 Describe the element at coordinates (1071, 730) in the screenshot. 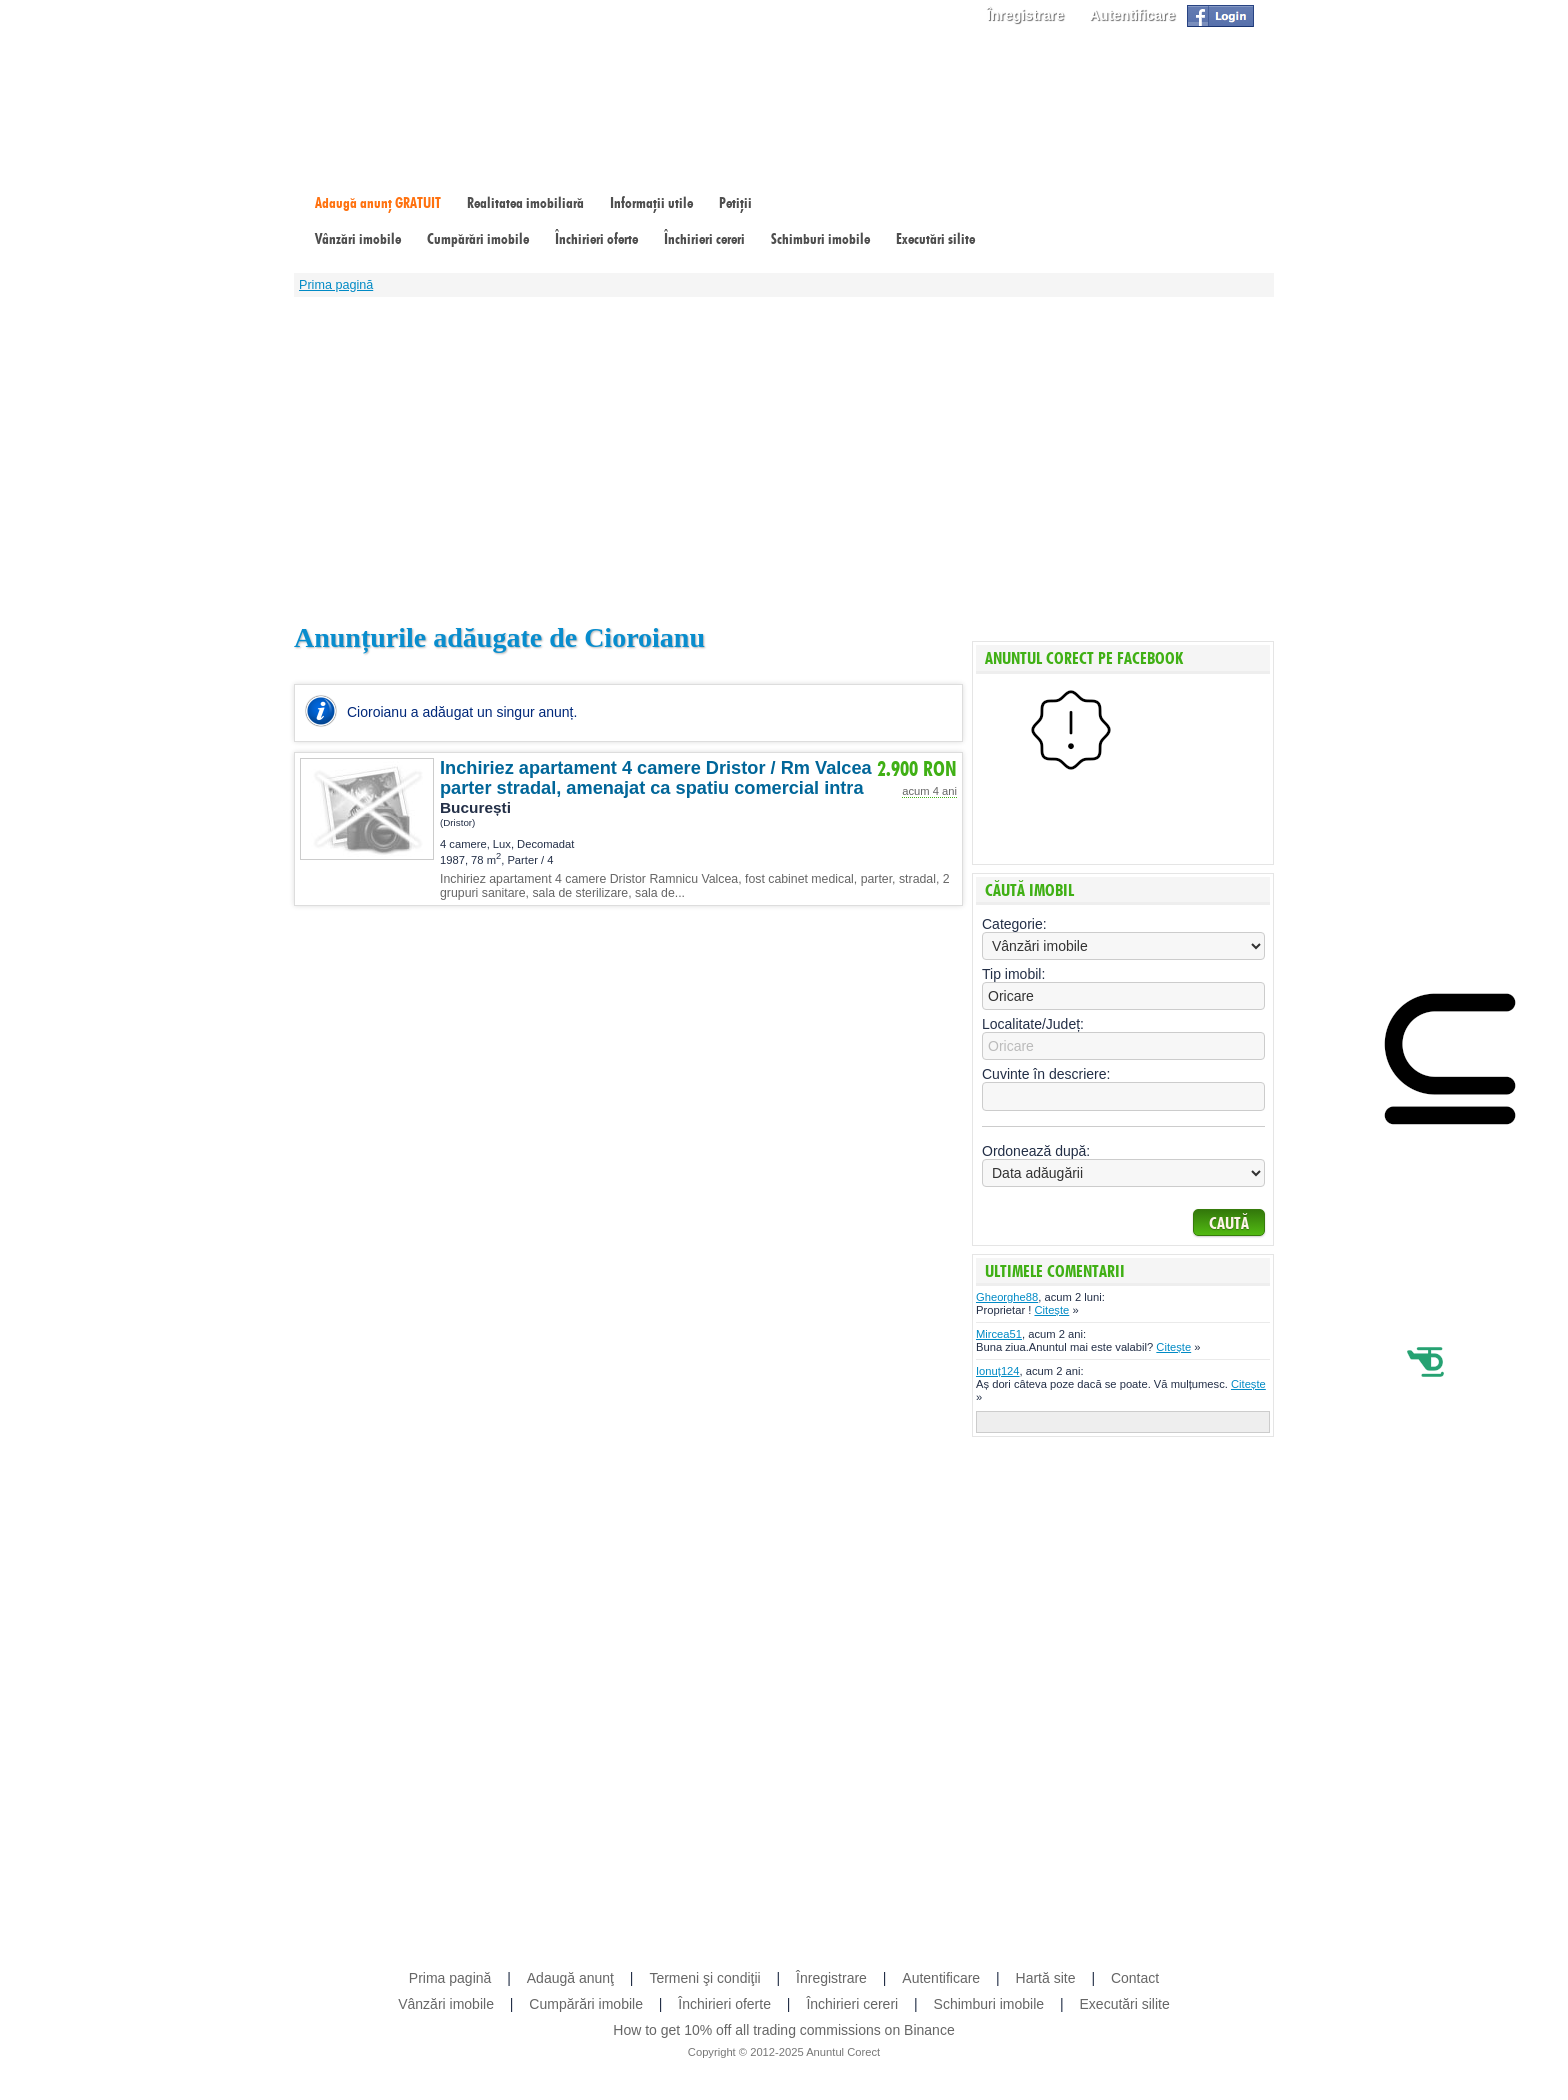

I see `indicates a warning or important notice` at that location.